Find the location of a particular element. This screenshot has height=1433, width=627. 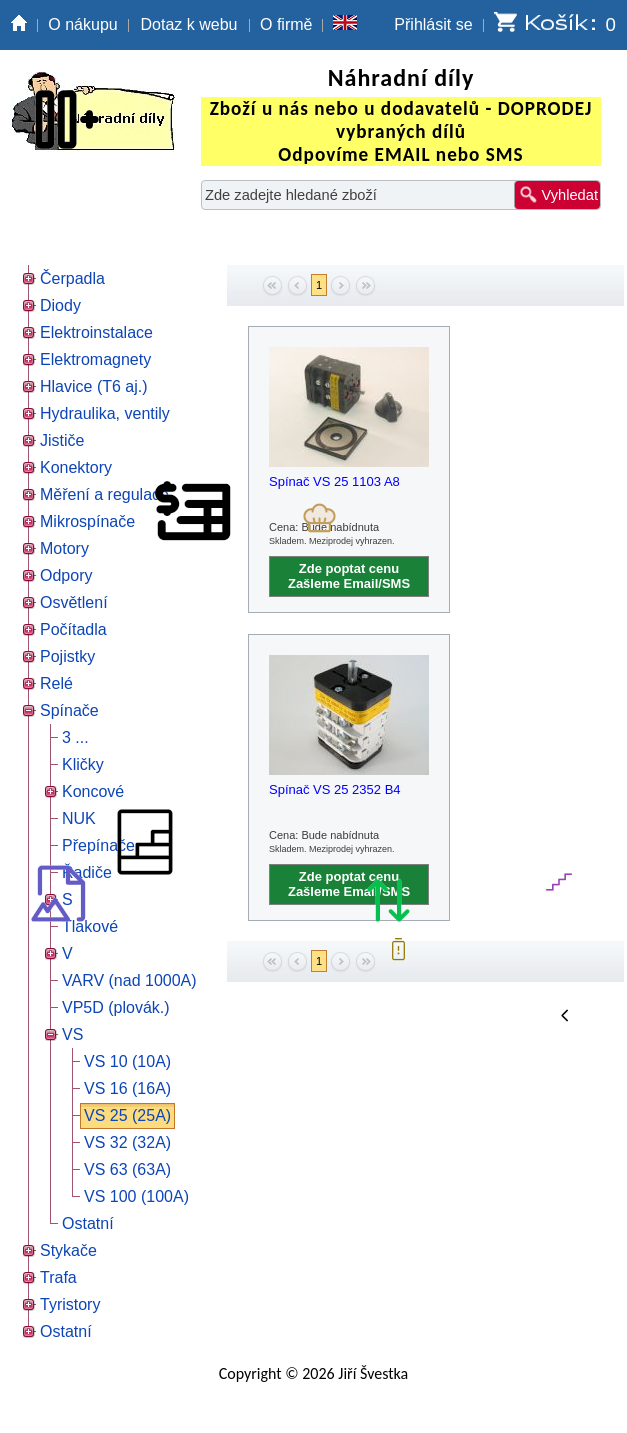

go back to the previous screen is located at coordinates (565, 1015).